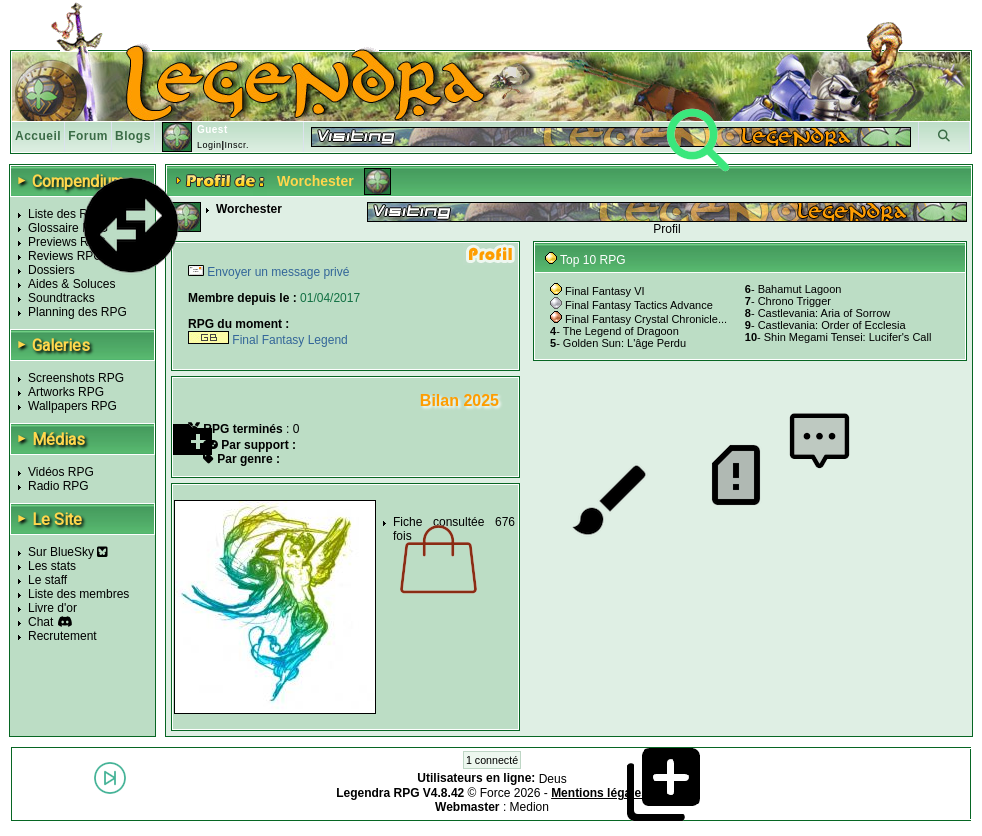 This screenshot has height=836, width=982. What do you see at coordinates (110, 778) in the screenshot?
I see `skip to the next track` at bounding box center [110, 778].